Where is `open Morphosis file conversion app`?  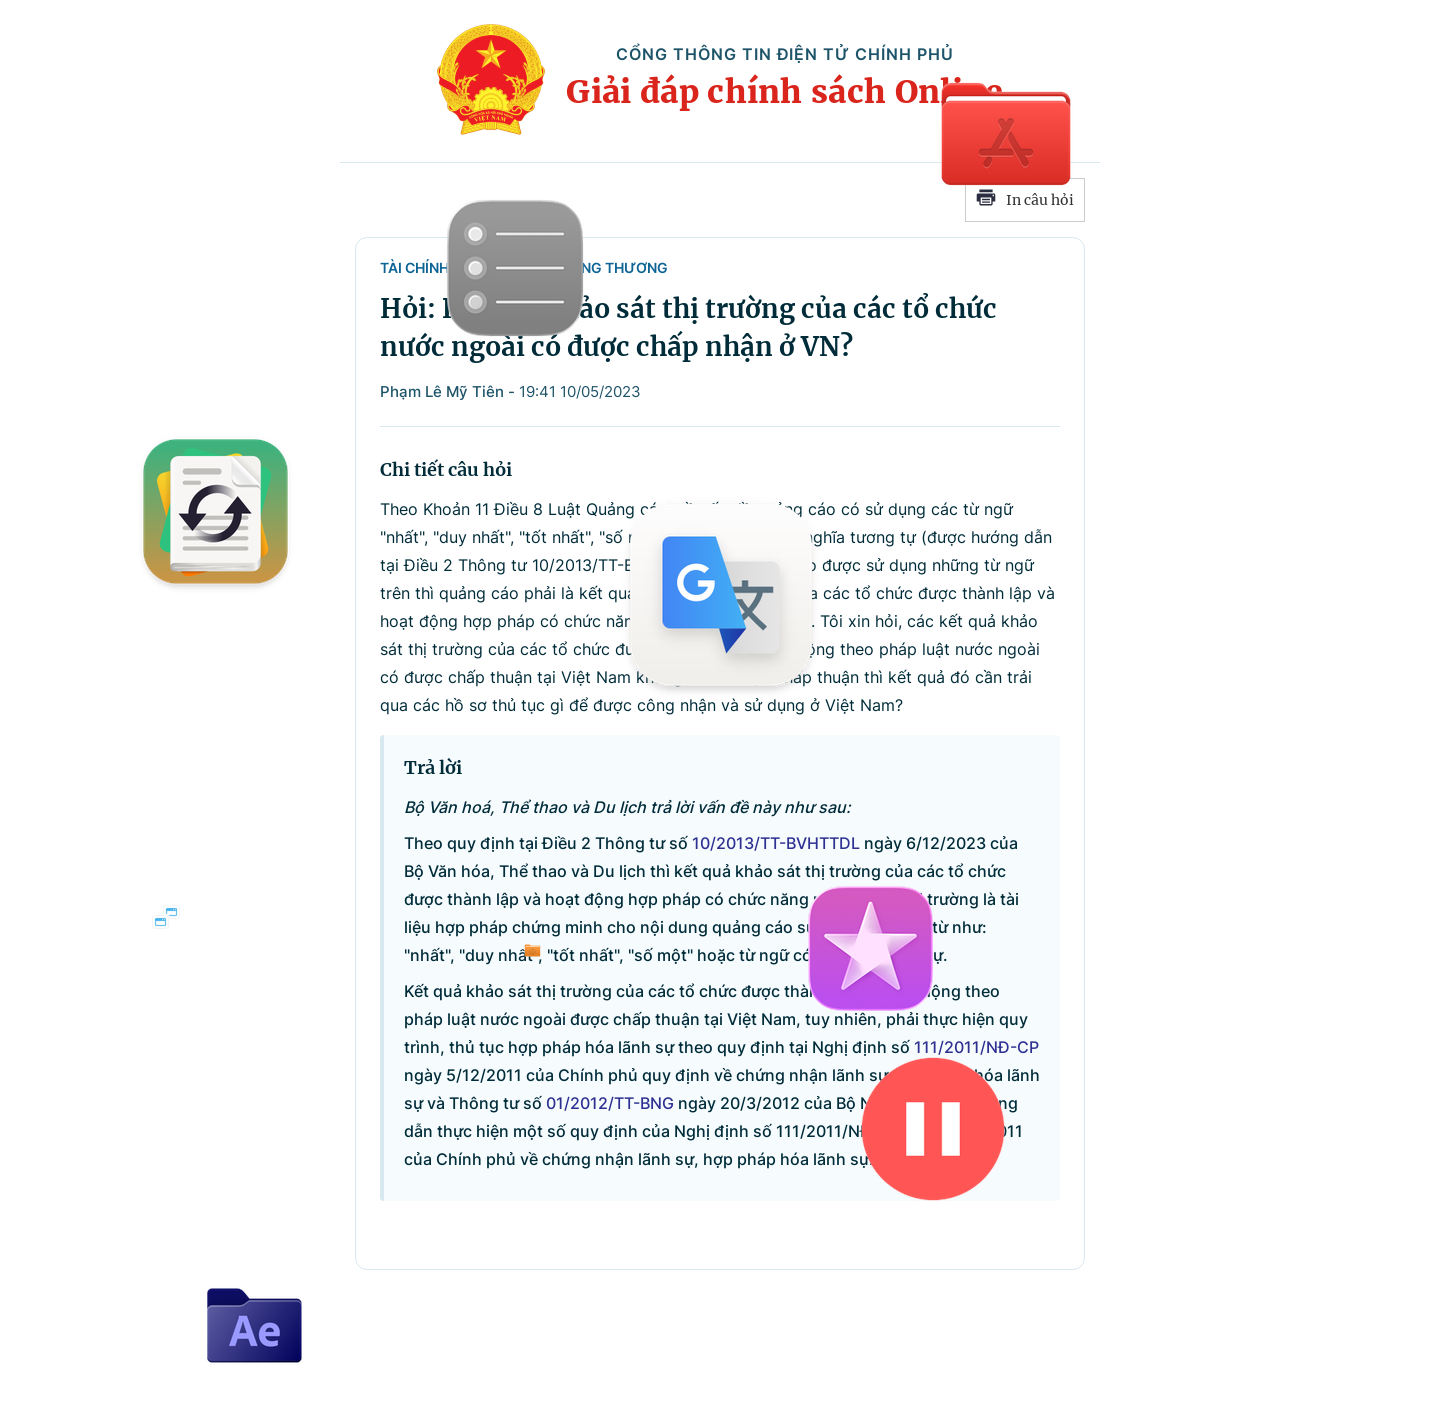 open Morphosis file conversion app is located at coordinates (215, 511).